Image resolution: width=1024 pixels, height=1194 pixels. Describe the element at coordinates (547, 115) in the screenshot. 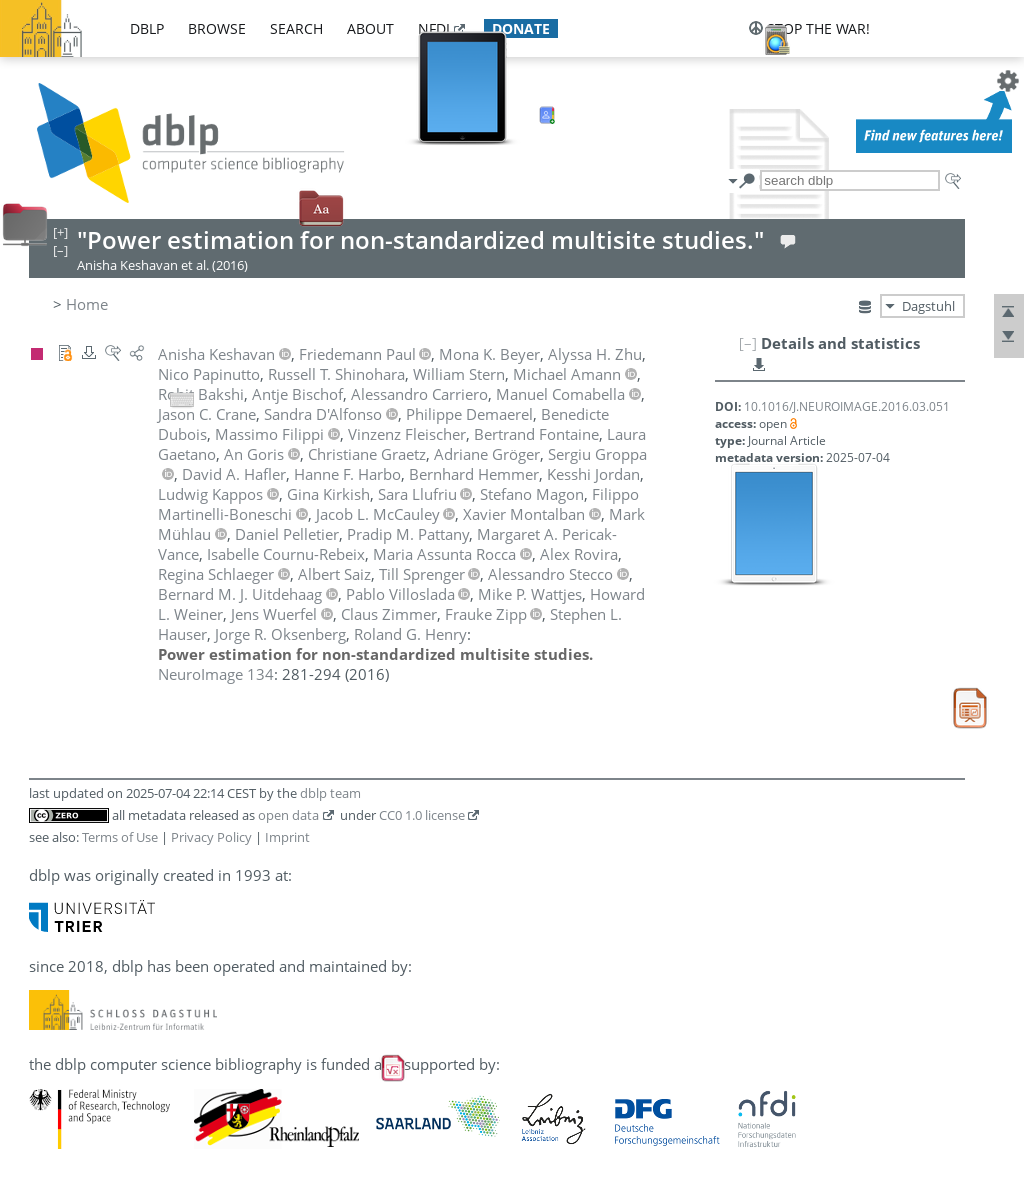

I see `add a new contact` at that location.